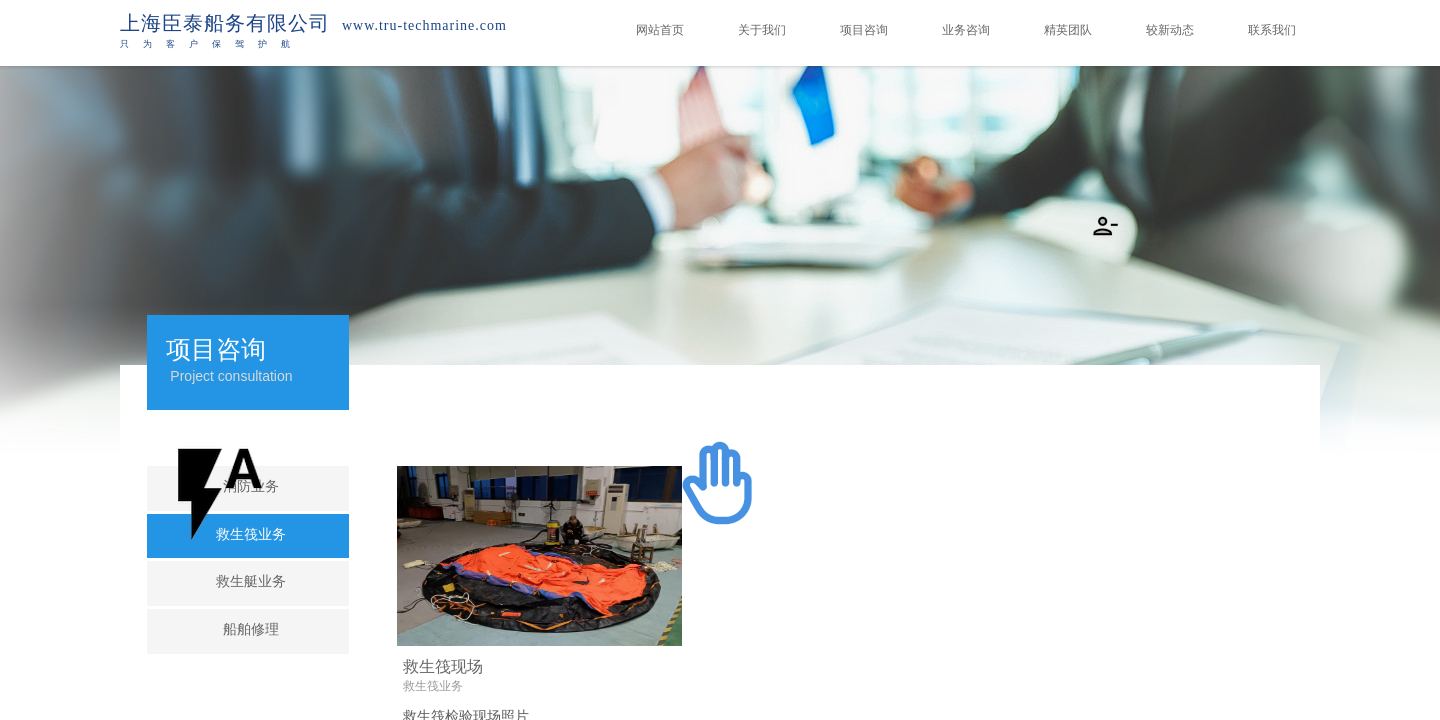 The width and height of the screenshot is (1440, 720). Describe the element at coordinates (718, 483) in the screenshot. I see `three-finger gesture control` at that location.